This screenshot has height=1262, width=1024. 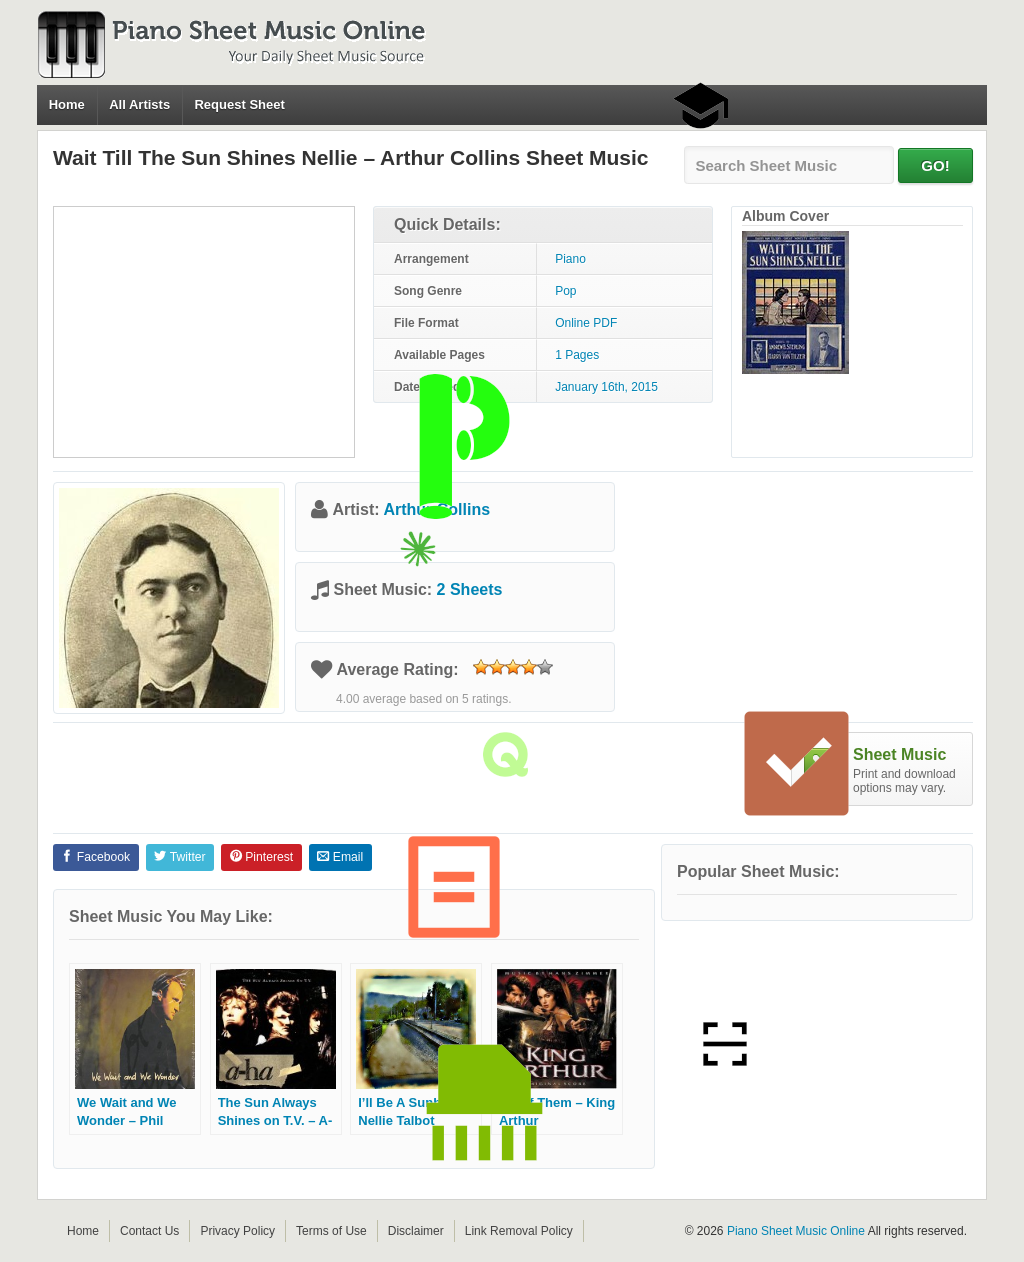 What do you see at coordinates (464, 446) in the screenshot?
I see `open piped app` at bounding box center [464, 446].